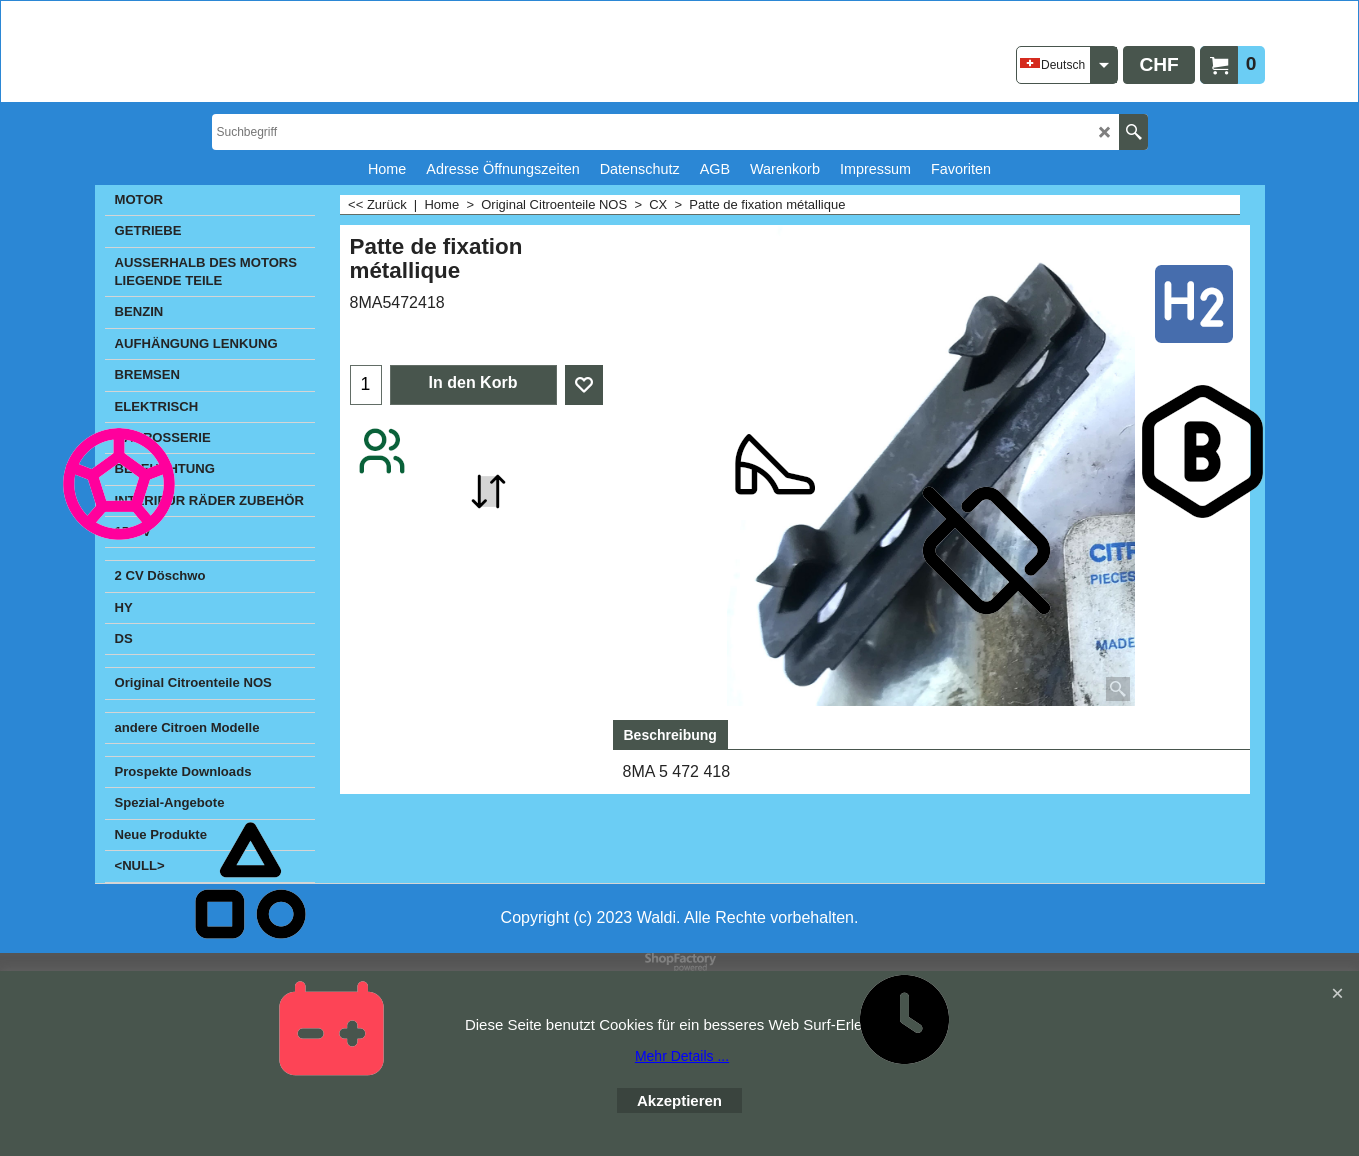  Describe the element at coordinates (904, 1019) in the screenshot. I see `view time or clock settings` at that location.